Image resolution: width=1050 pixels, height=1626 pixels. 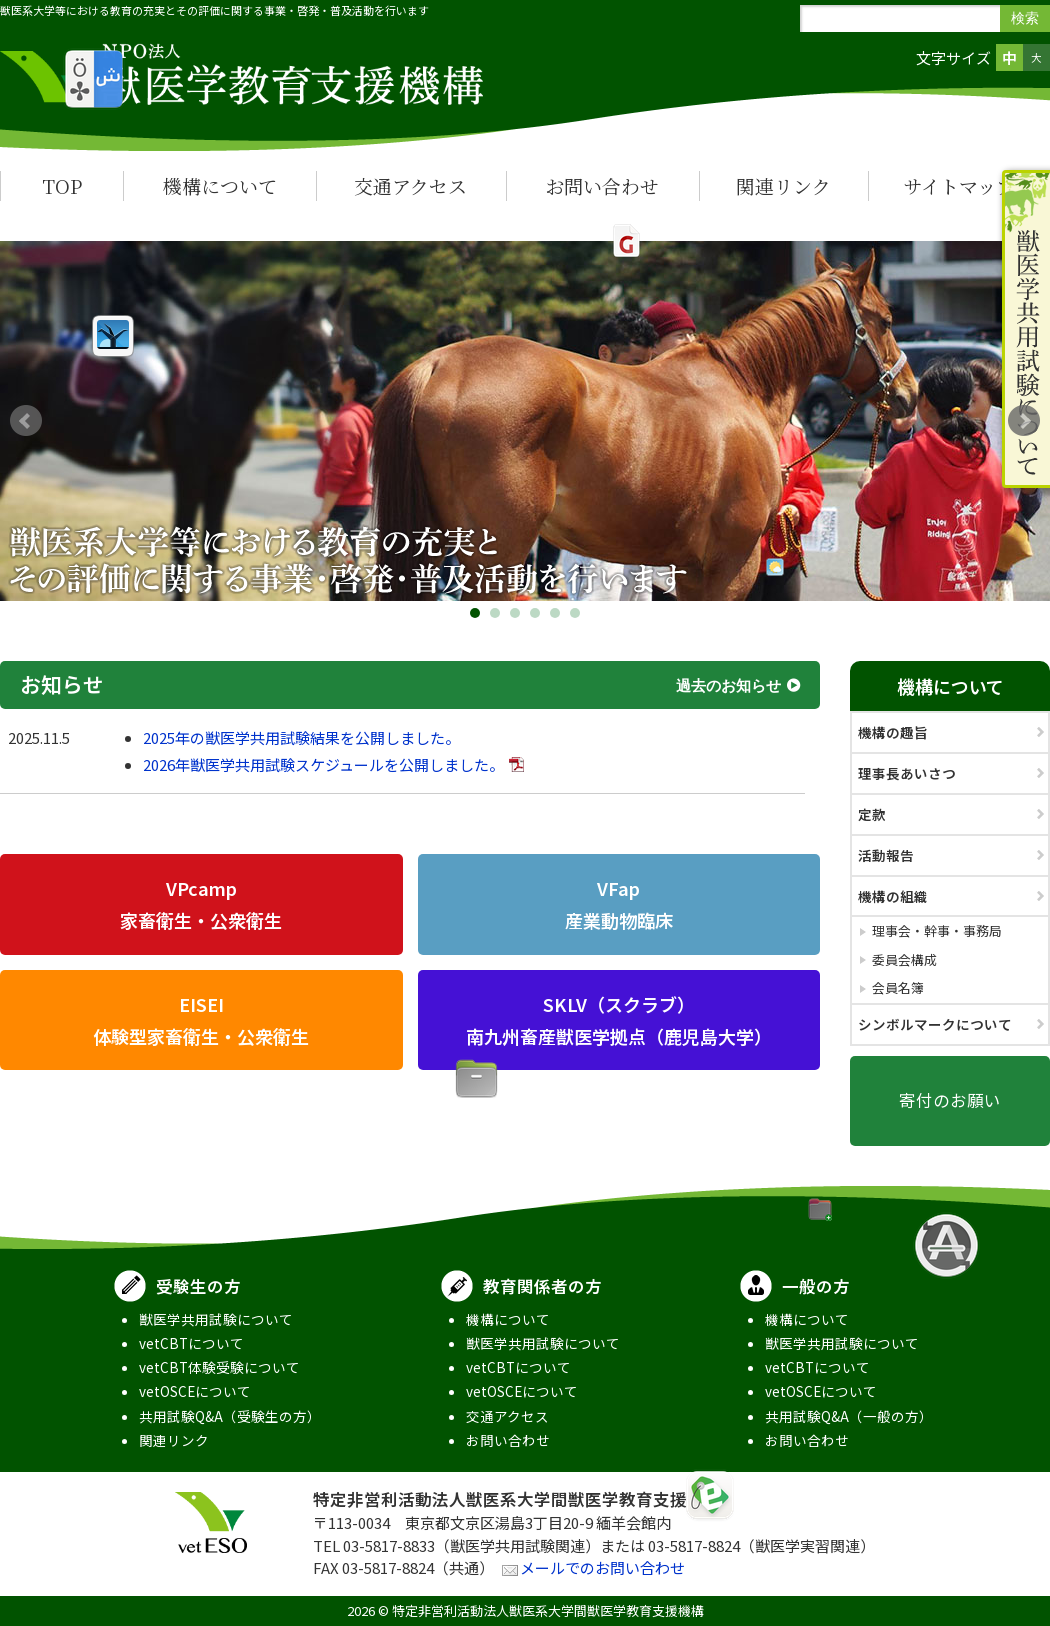 What do you see at coordinates (820, 1209) in the screenshot?
I see `create a new folder` at bounding box center [820, 1209].